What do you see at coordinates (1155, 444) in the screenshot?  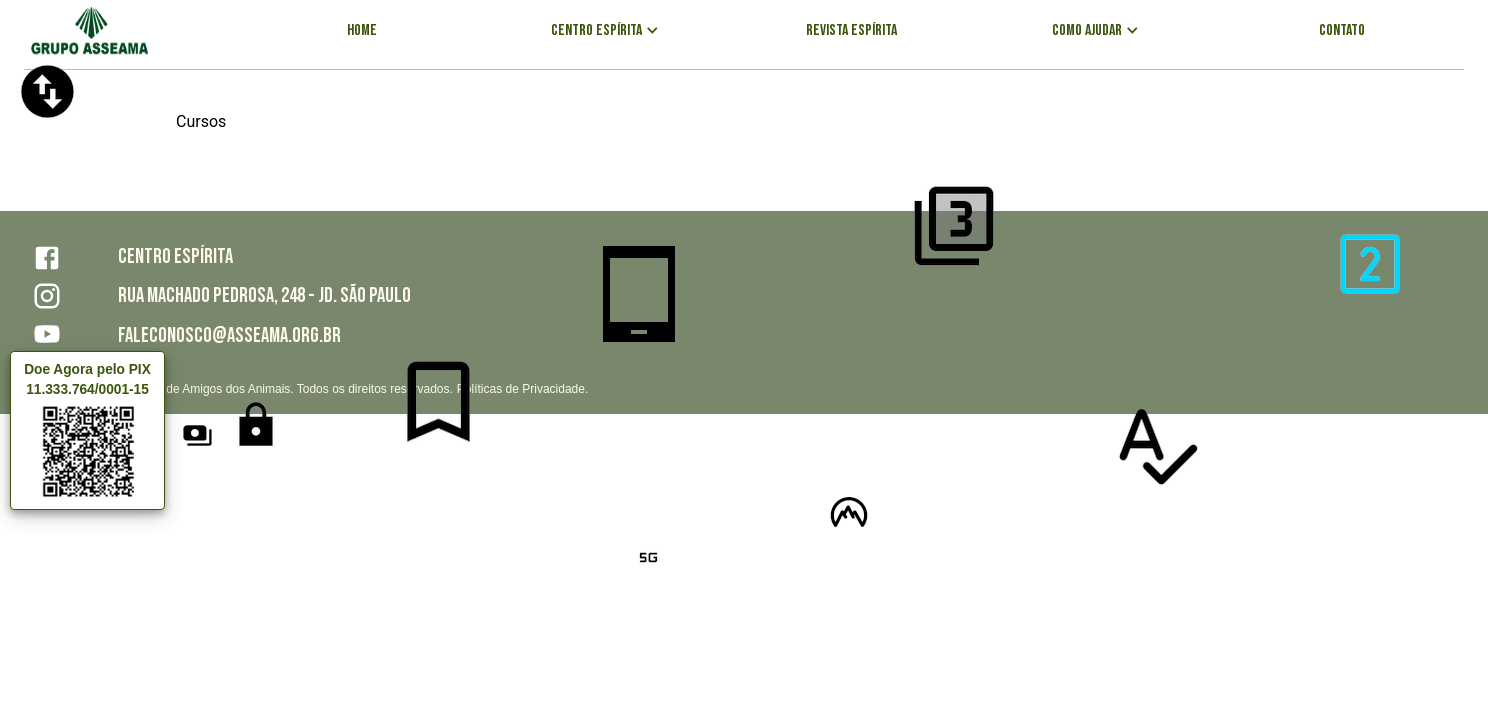 I see `enable spellcheck or grammar checking` at bounding box center [1155, 444].